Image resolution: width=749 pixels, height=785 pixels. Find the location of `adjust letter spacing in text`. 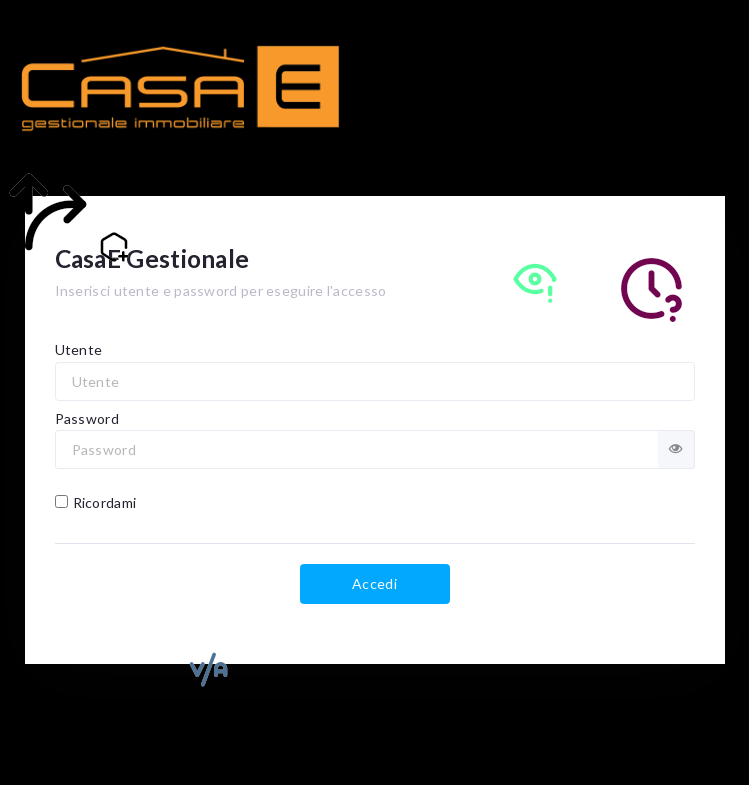

adjust letter spacing in text is located at coordinates (208, 669).